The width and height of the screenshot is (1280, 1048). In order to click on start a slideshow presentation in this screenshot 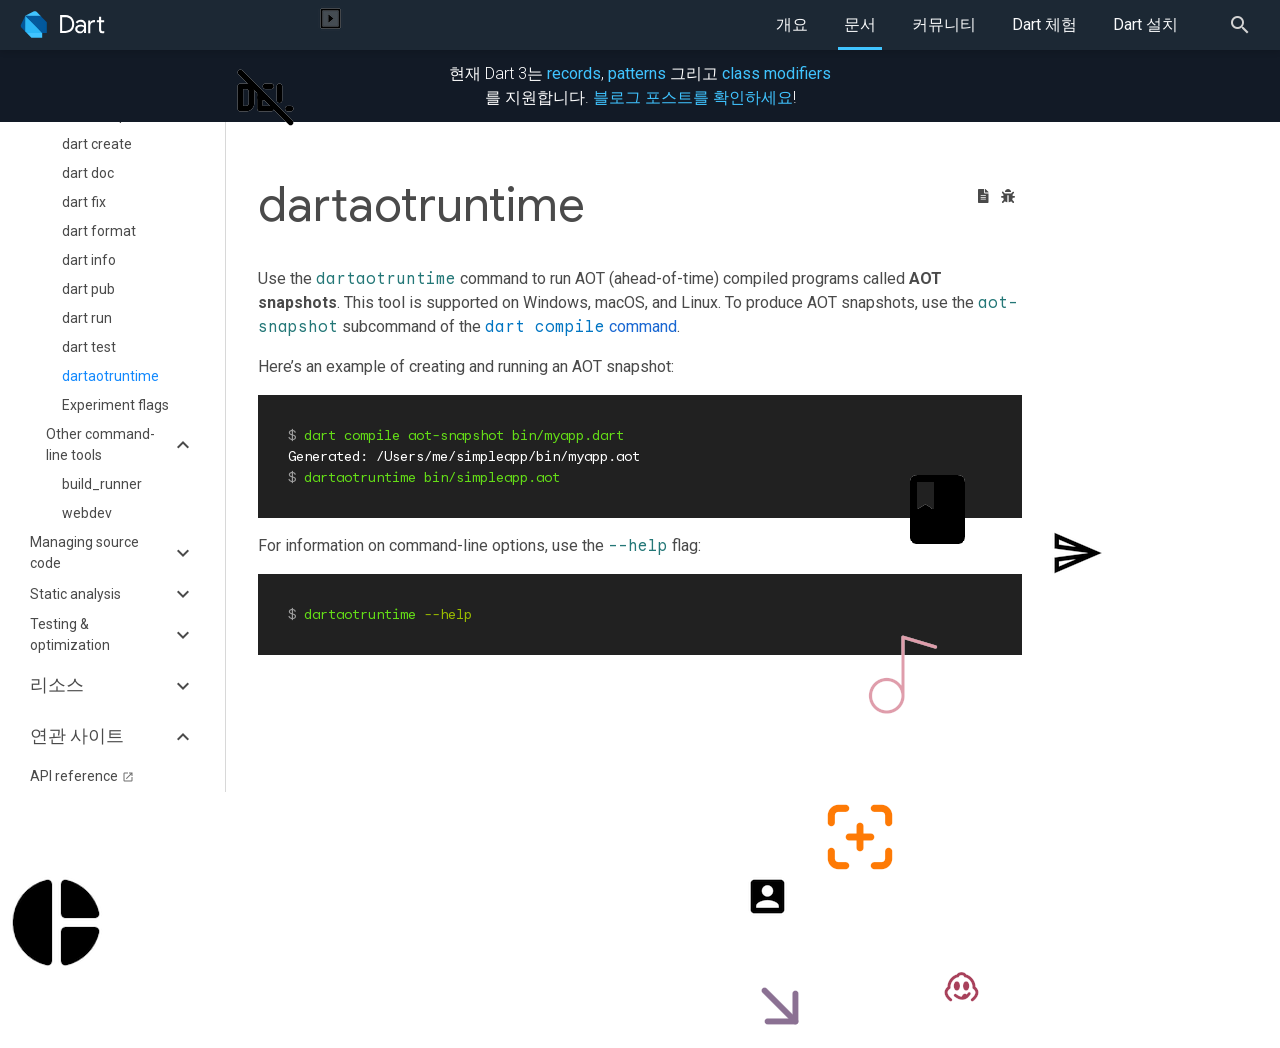, I will do `click(330, 18)`.